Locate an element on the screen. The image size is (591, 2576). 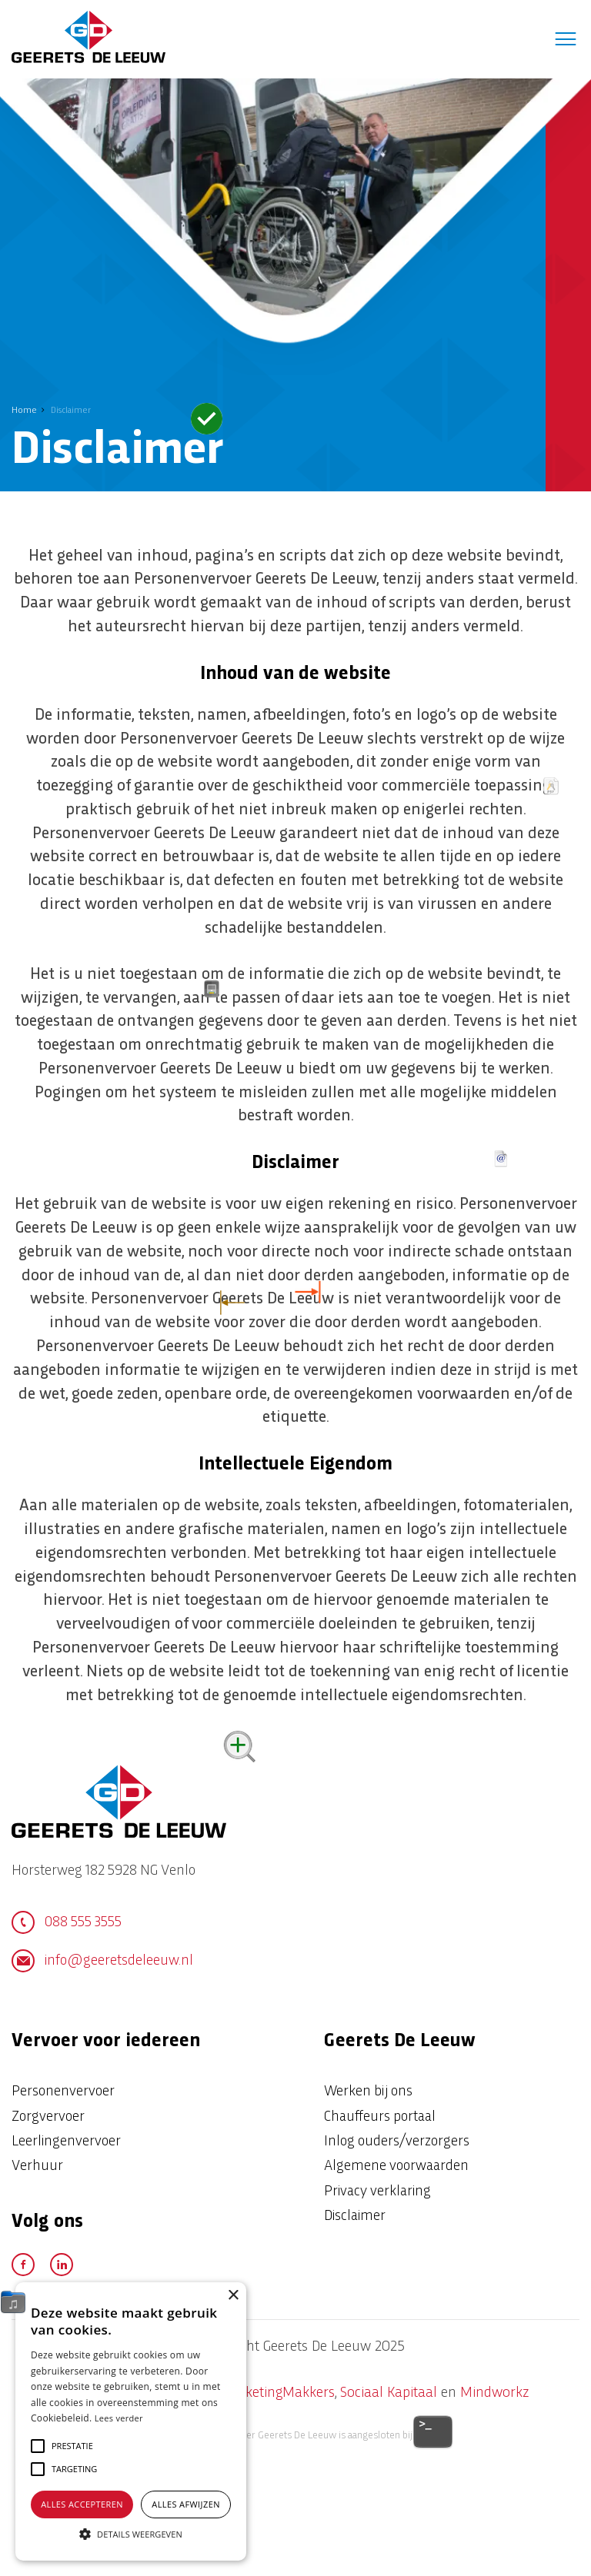
open the terminal application is located at coordinates (432, 2431).